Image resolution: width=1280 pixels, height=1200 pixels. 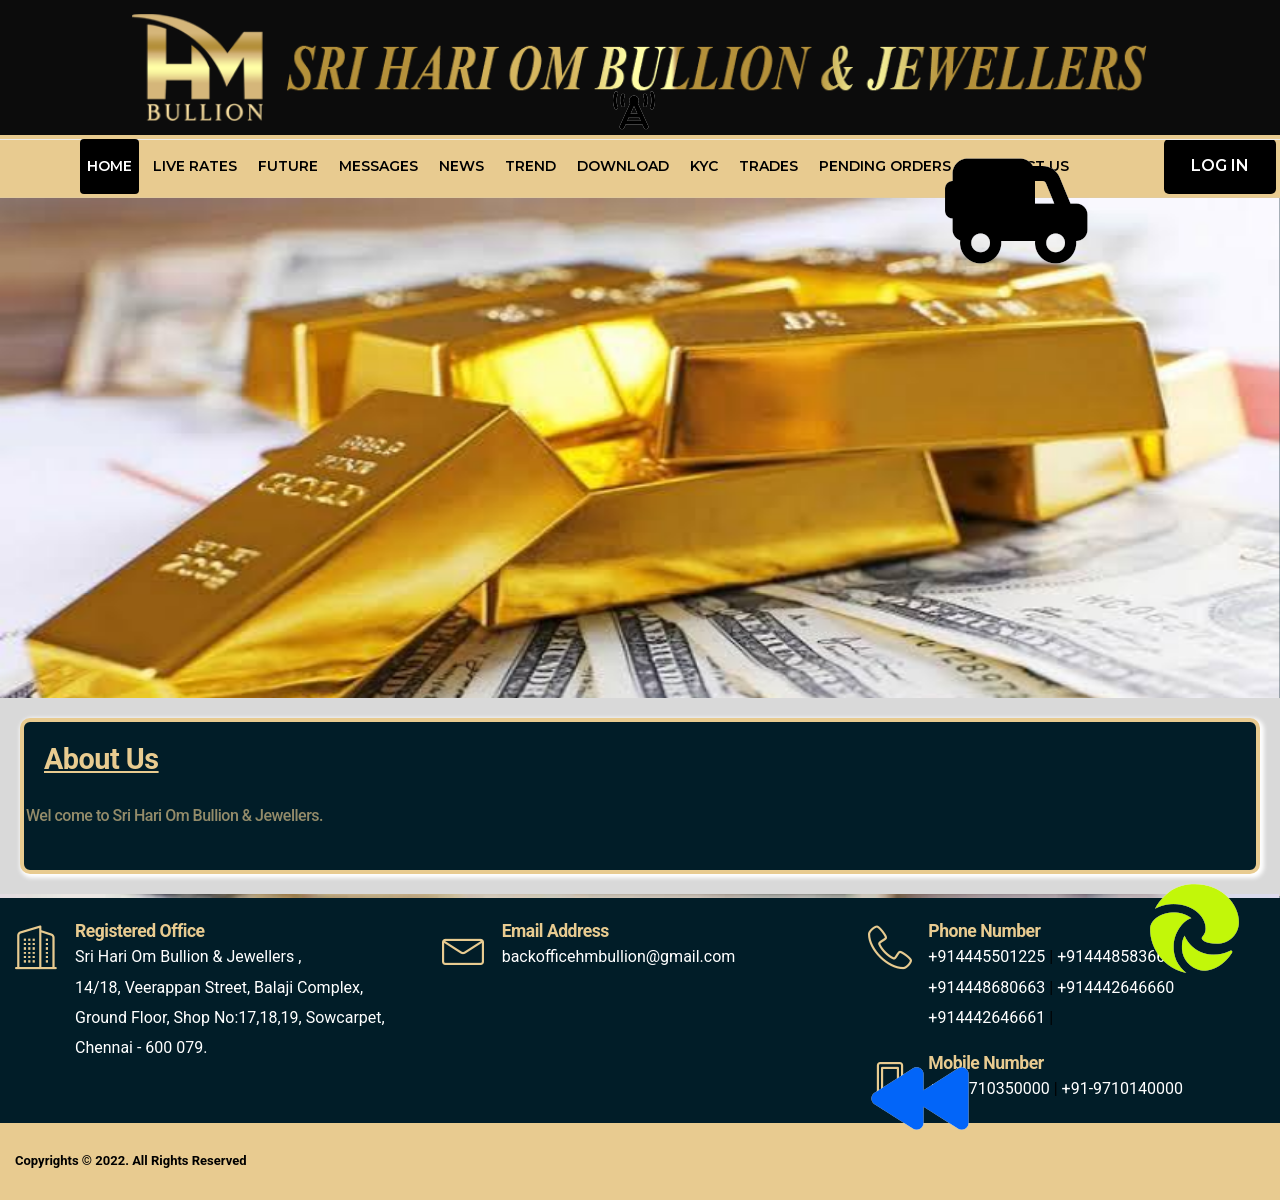 I want to click on indicates cellular network or mobile signal status, so click(x=634, y=110).